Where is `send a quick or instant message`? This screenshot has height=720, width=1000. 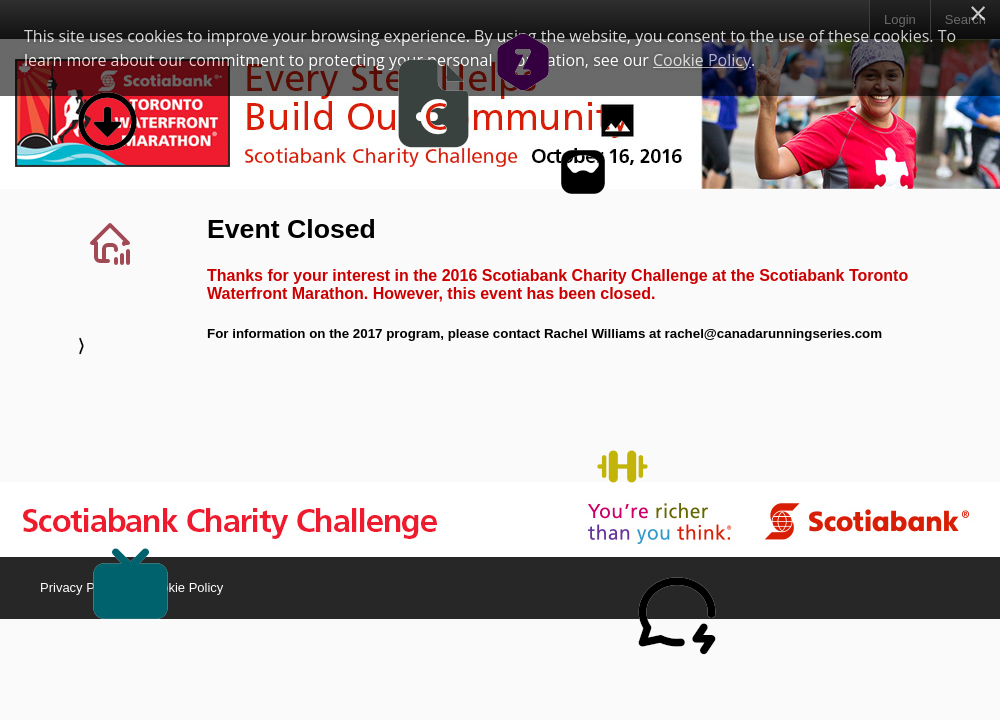
send a quick or instant message is located at coordinates (677, 612).